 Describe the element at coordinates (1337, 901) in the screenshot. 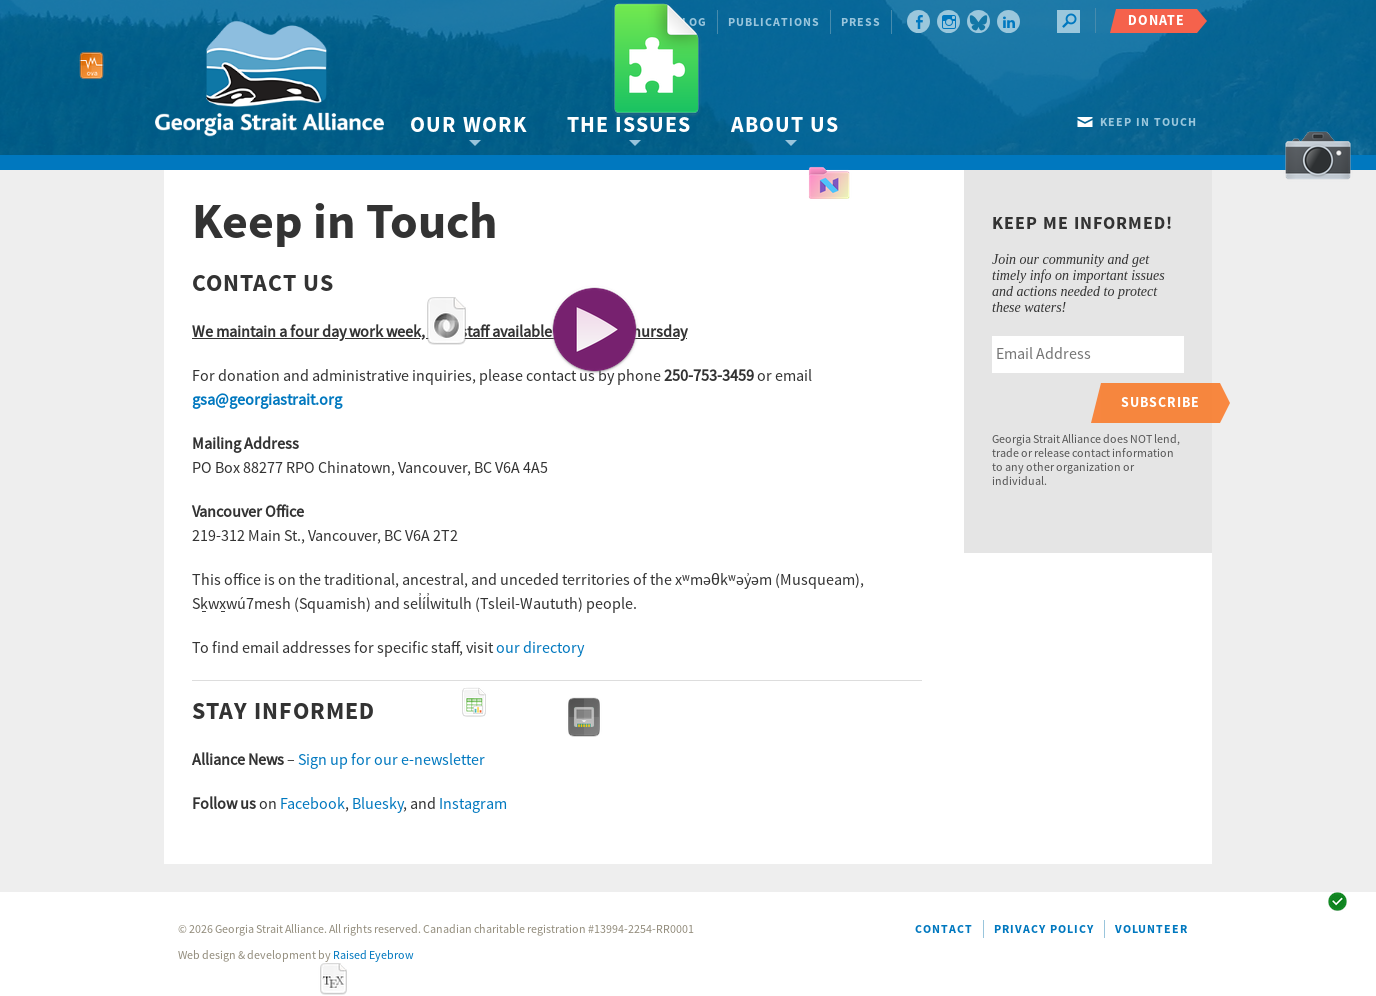

I see `indicates a selected or checked item` at that location.